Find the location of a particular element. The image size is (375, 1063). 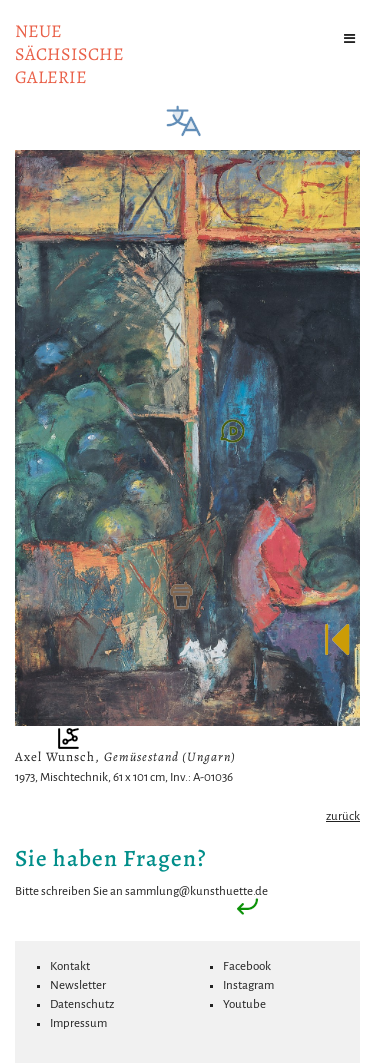

disqus commenting platform logo is located at coordinates (233, 431).